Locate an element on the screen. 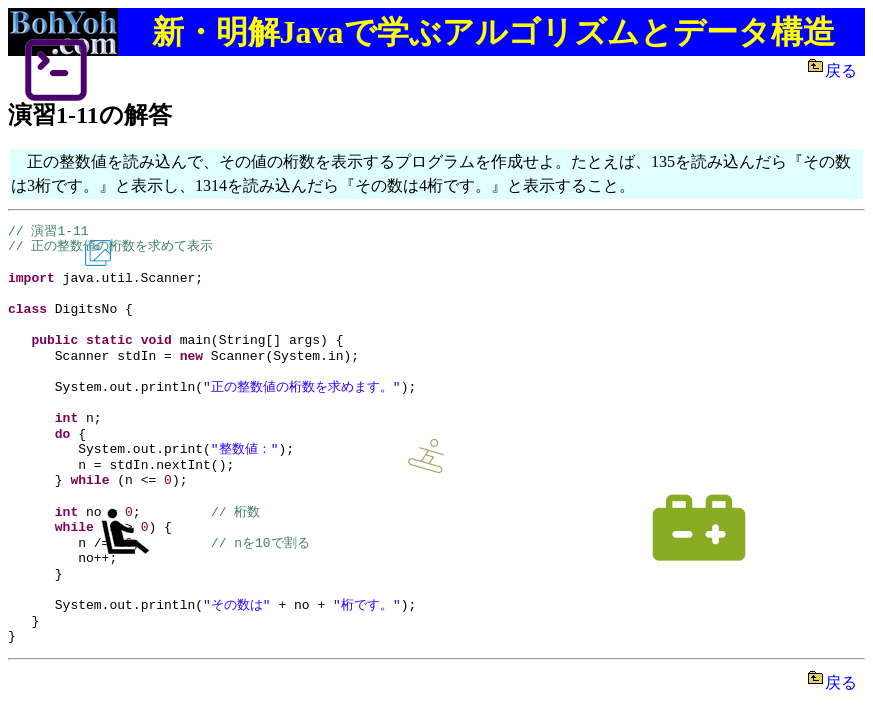 Image resolution: width=873 pixels, height=720 pixels. check vehicle battery status is located at coordinates (699, 531).